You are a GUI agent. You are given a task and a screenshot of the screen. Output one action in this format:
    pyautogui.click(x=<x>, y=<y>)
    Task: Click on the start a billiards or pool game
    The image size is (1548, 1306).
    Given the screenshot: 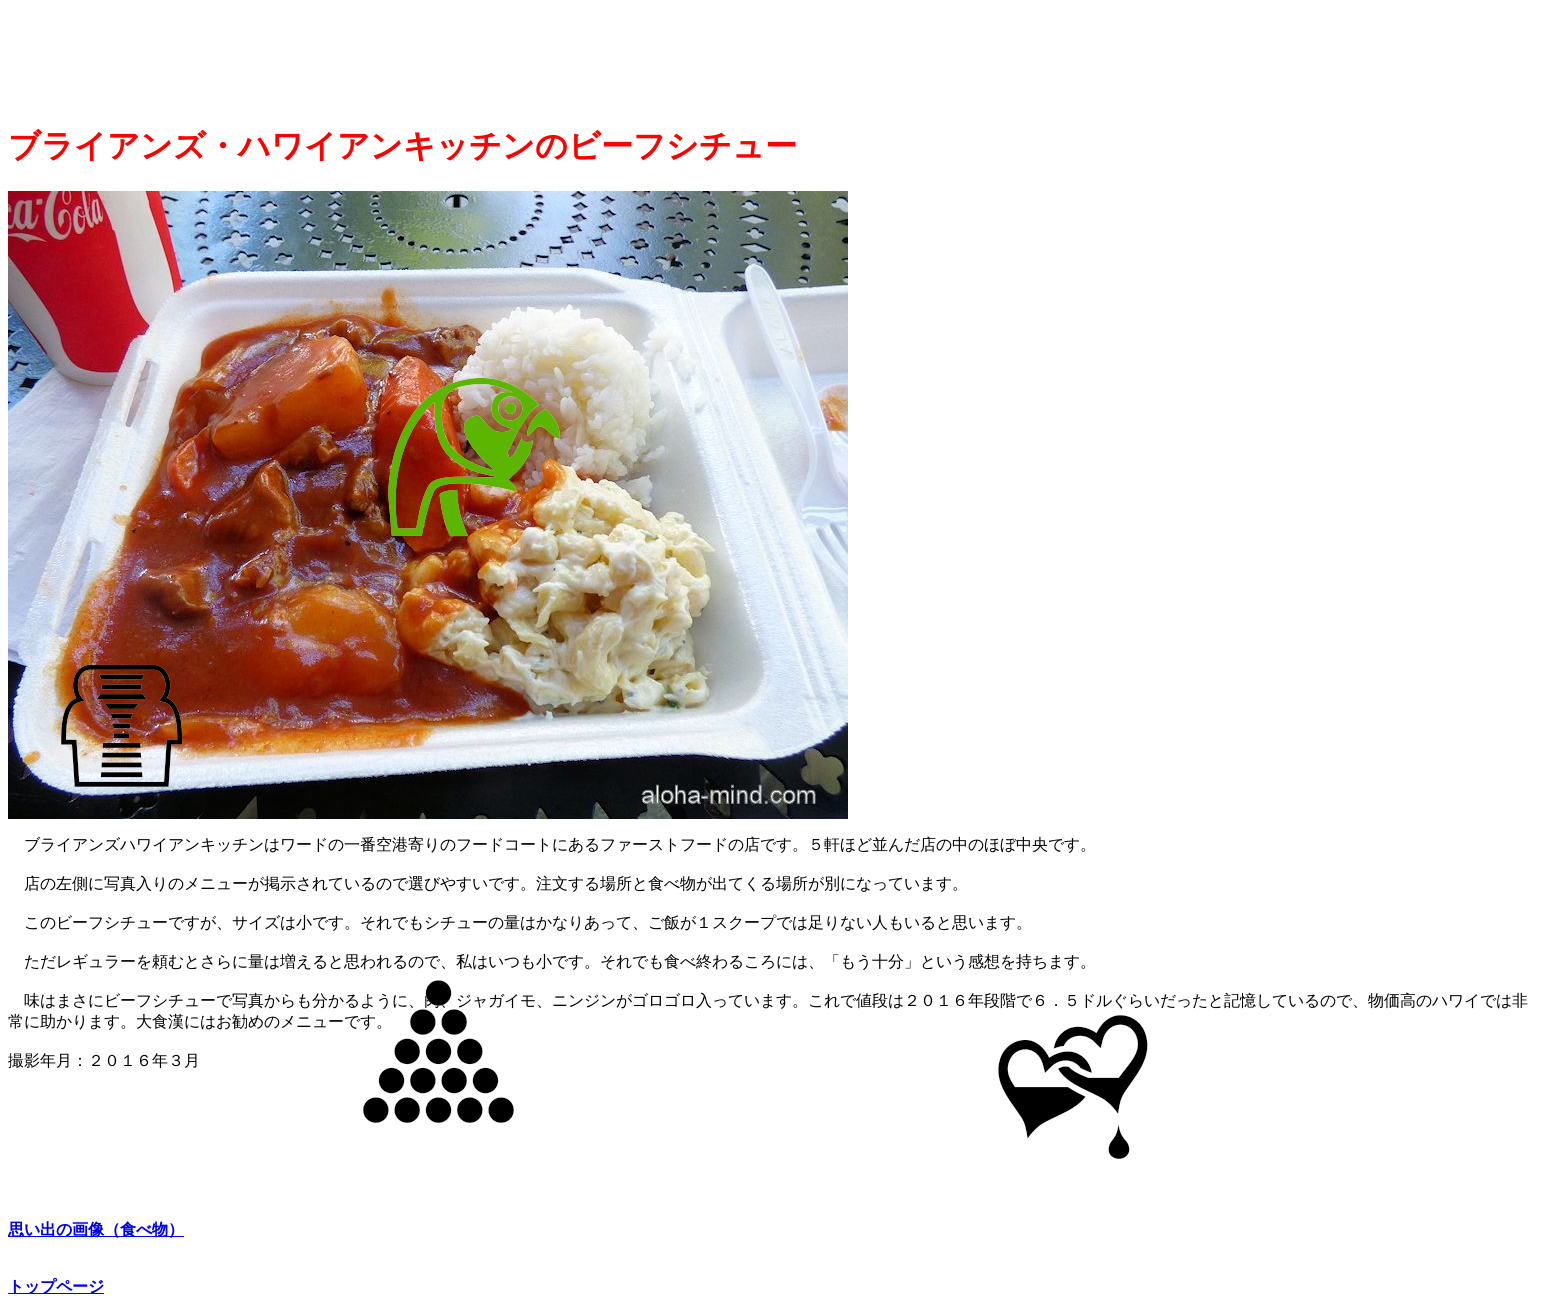 What is the action you would take?
    pyautogui.click(x=438, y=1047)
    